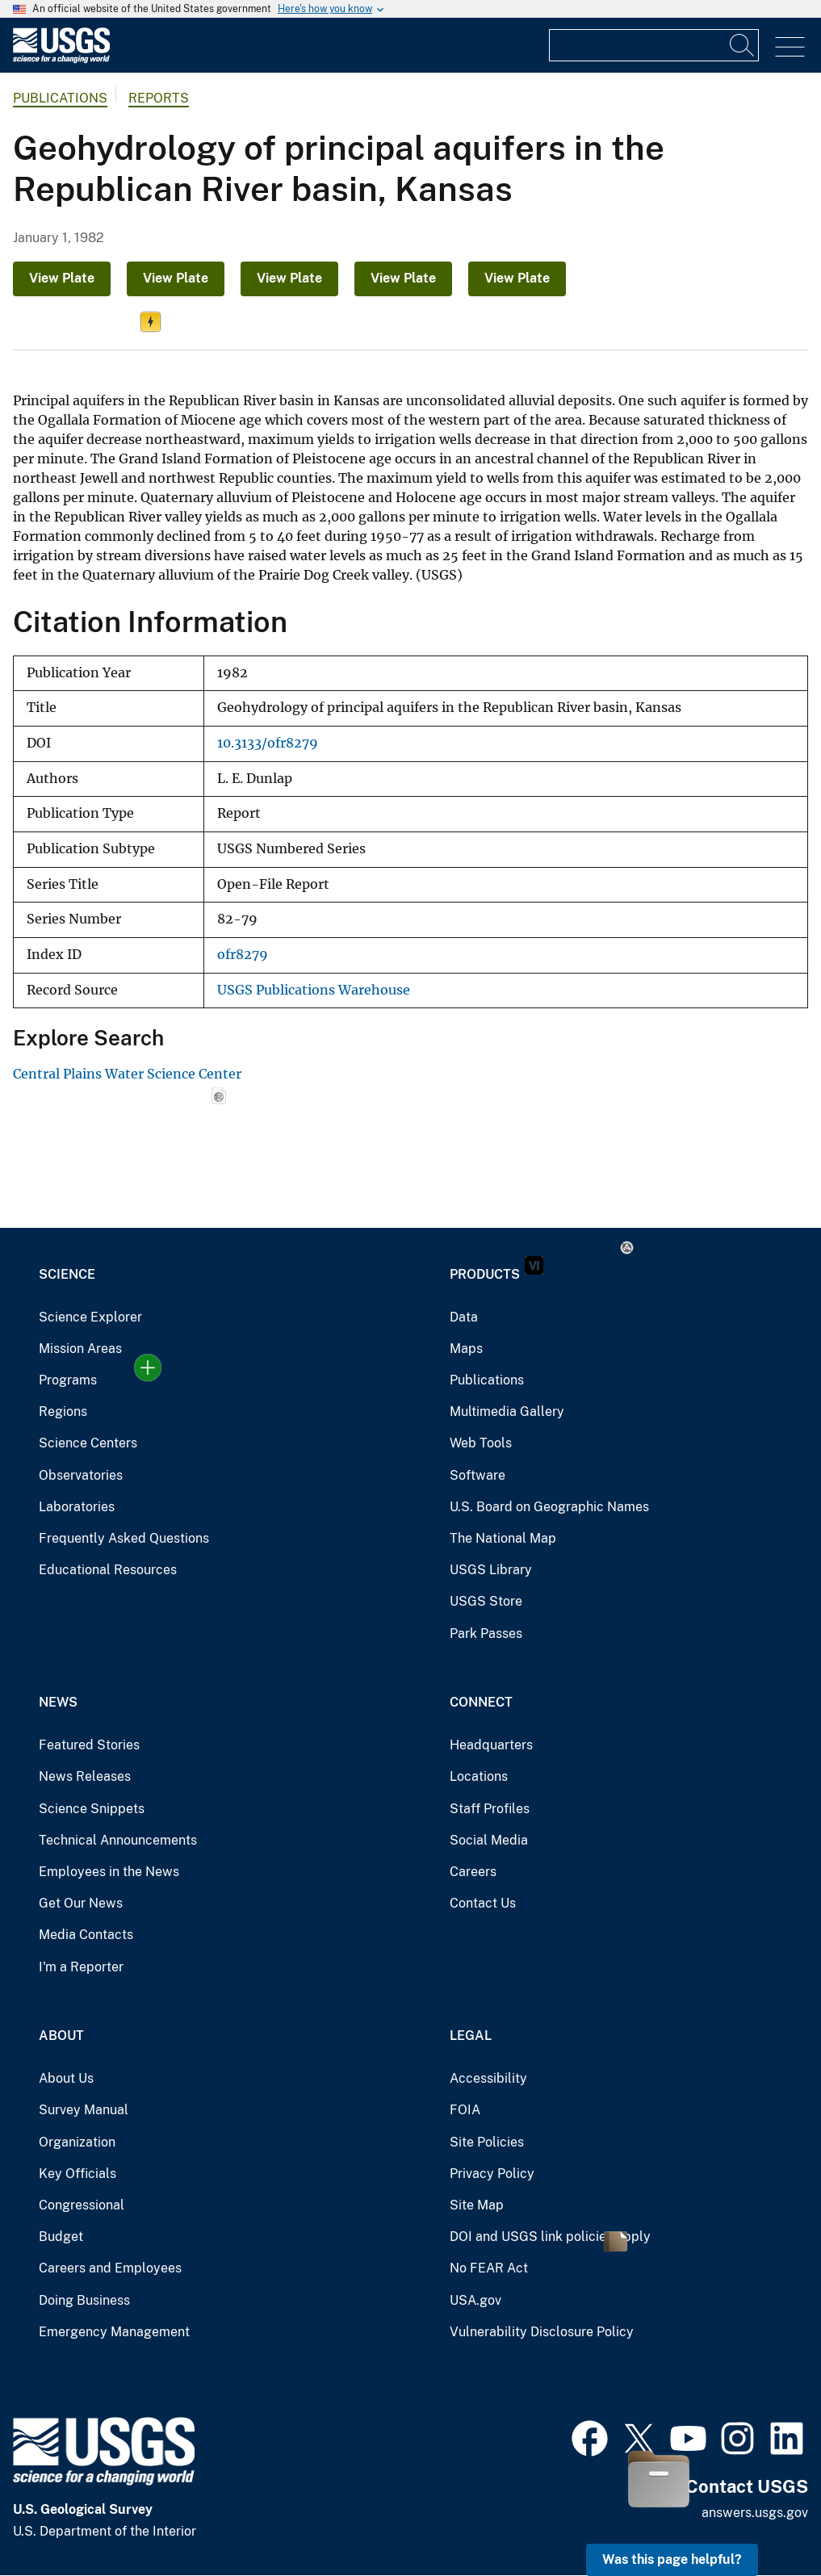 The width and height of the screenshot is (821, 2576). I want to click on switch to vietnamese keyboard input method, so click(534, 1265).